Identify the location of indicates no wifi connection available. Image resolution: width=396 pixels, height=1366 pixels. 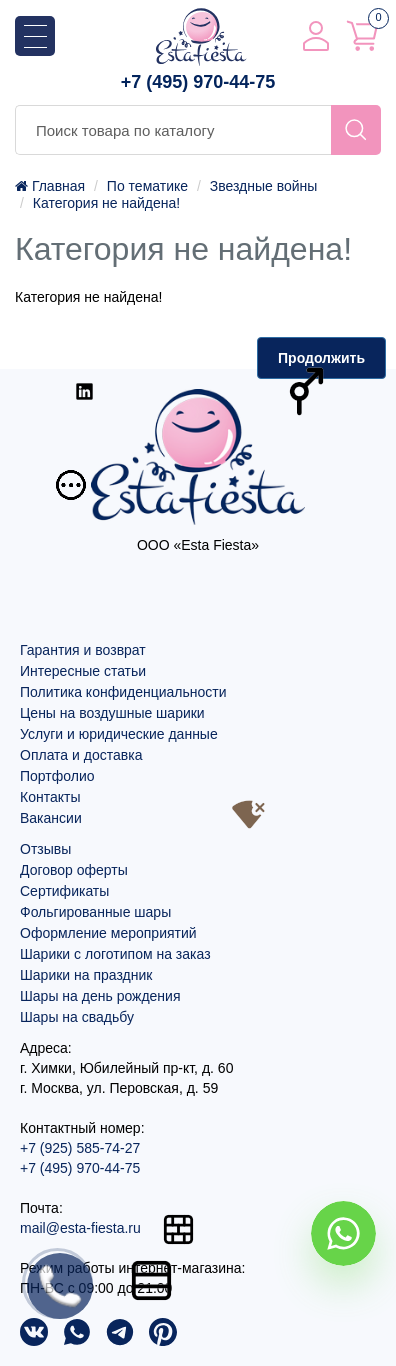
(249, 814).